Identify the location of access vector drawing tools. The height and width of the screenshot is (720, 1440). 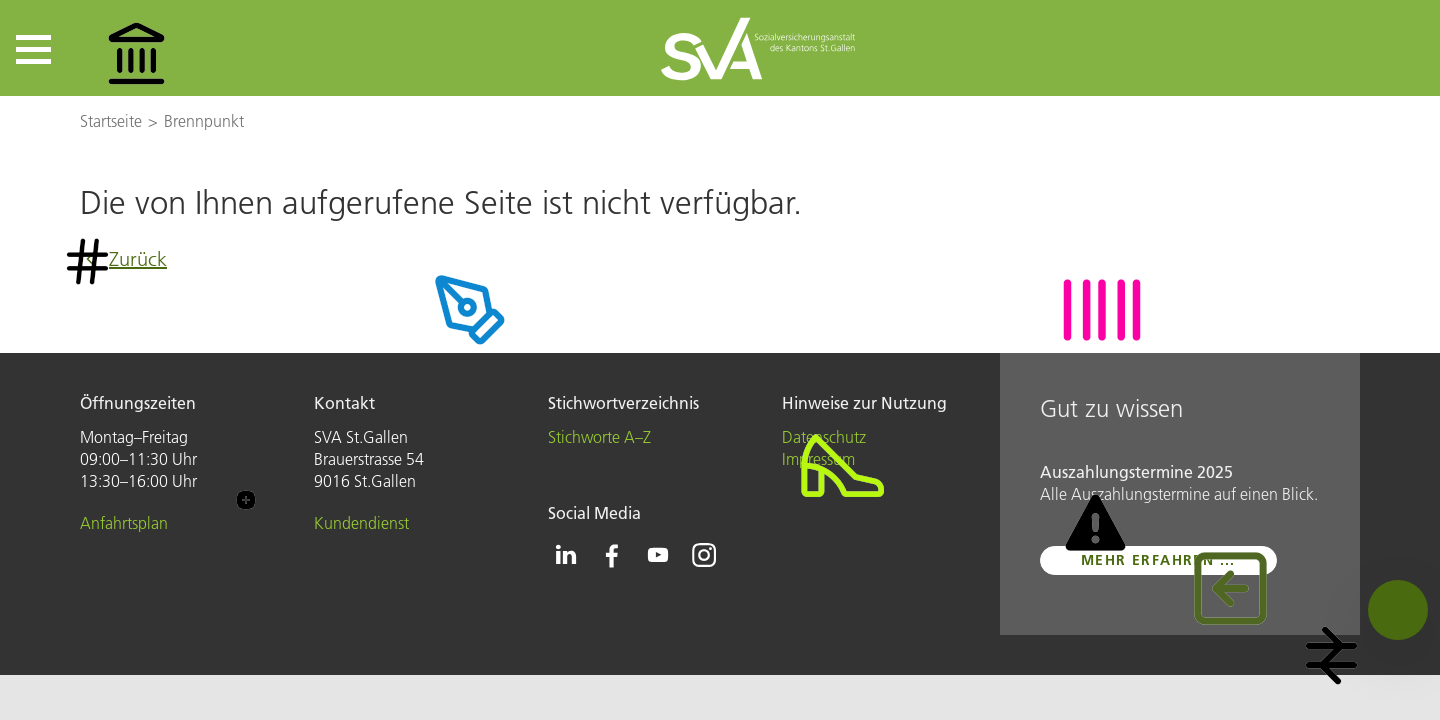
(470, 310).